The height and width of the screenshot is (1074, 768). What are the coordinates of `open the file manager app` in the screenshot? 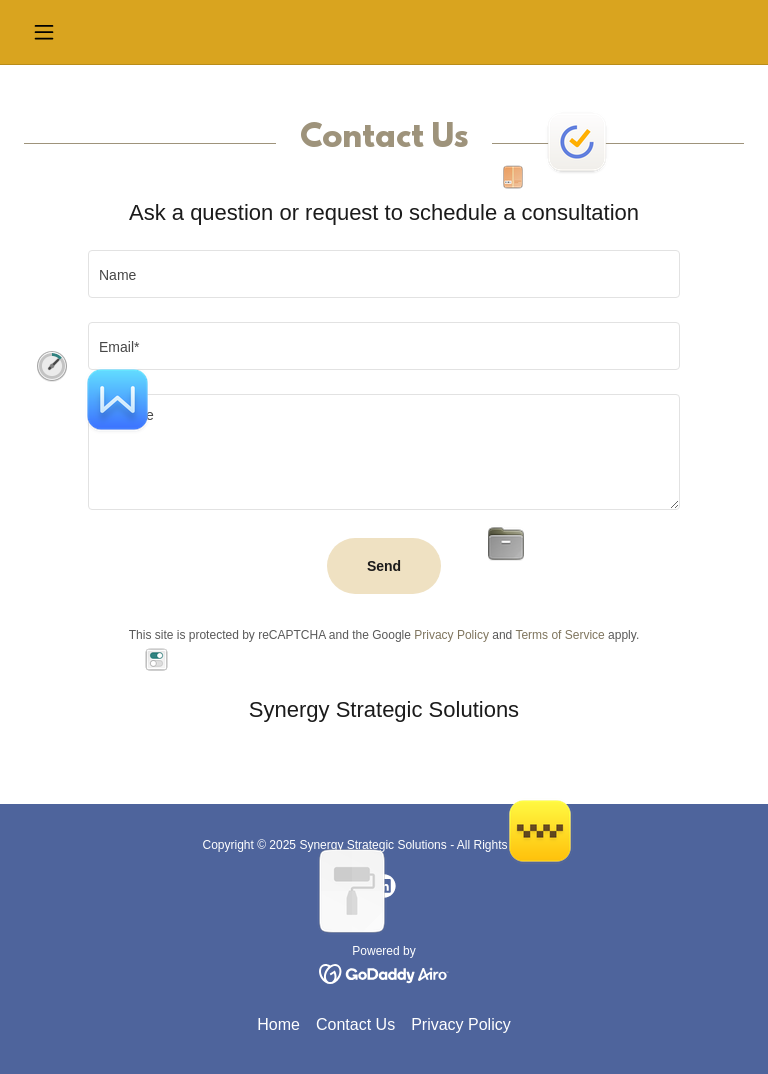 It's located at (506, 543).